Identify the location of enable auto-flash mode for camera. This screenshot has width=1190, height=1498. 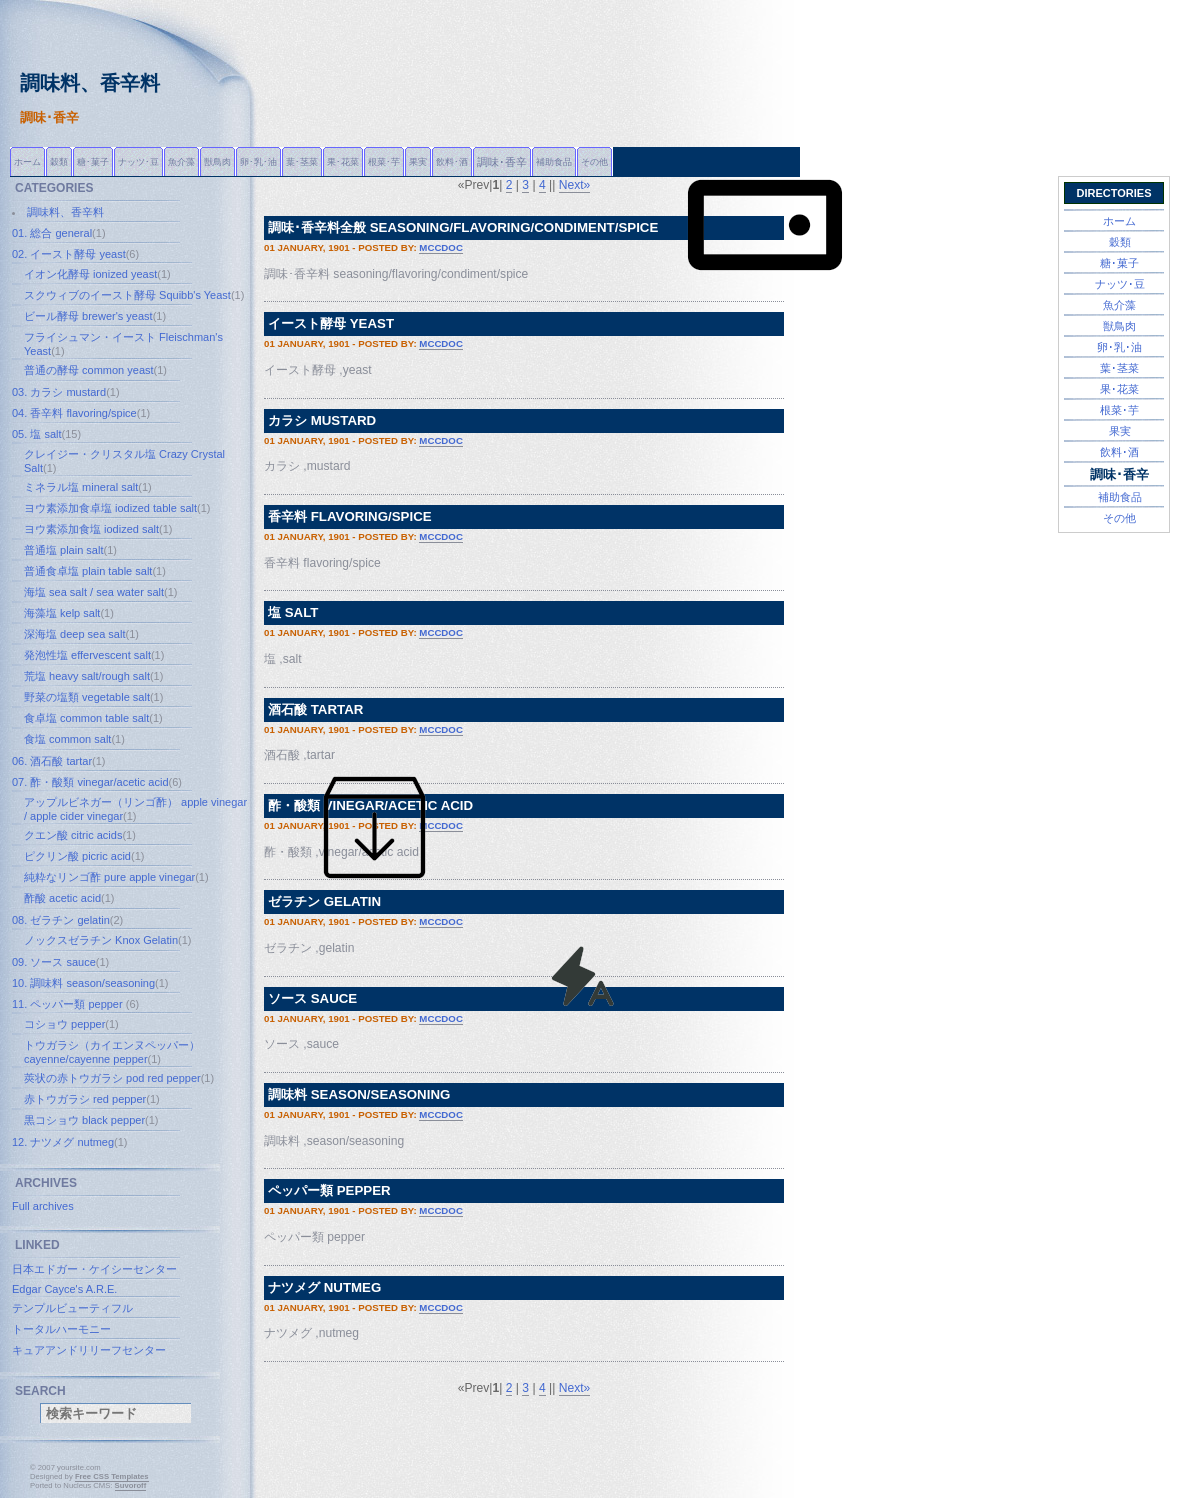
(581, 978).